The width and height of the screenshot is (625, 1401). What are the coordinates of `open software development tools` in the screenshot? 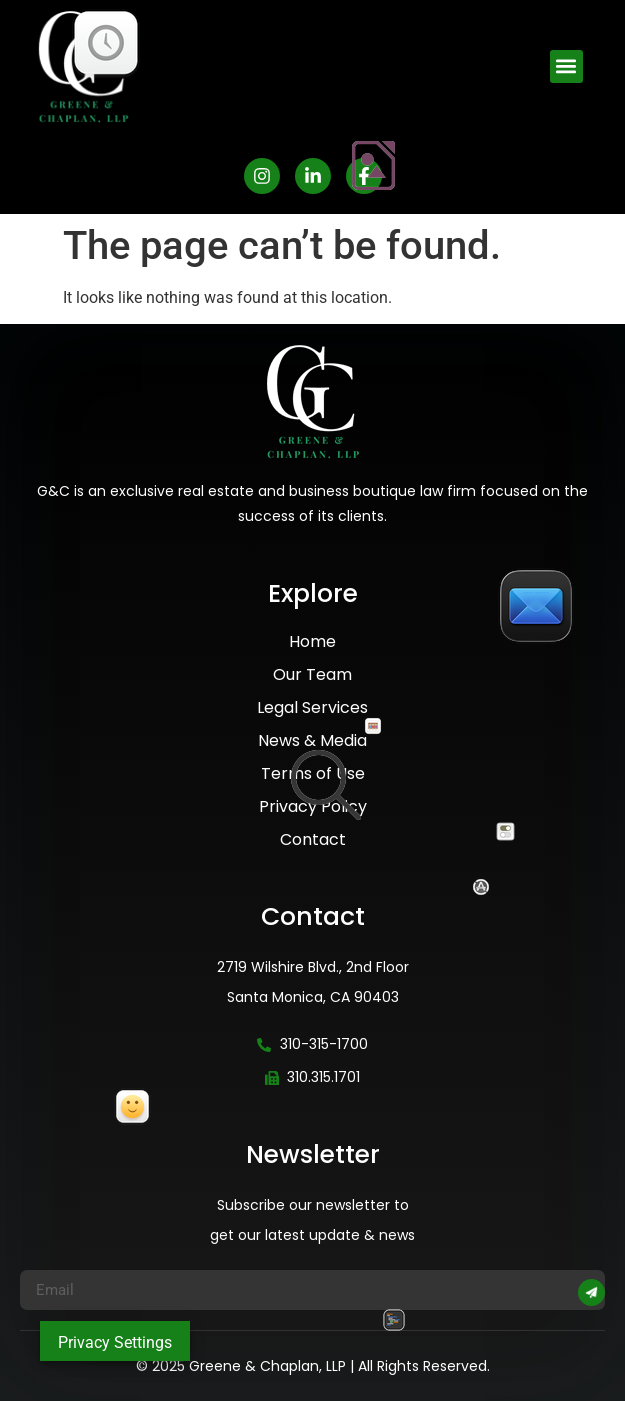 It's located at (394, 1320).